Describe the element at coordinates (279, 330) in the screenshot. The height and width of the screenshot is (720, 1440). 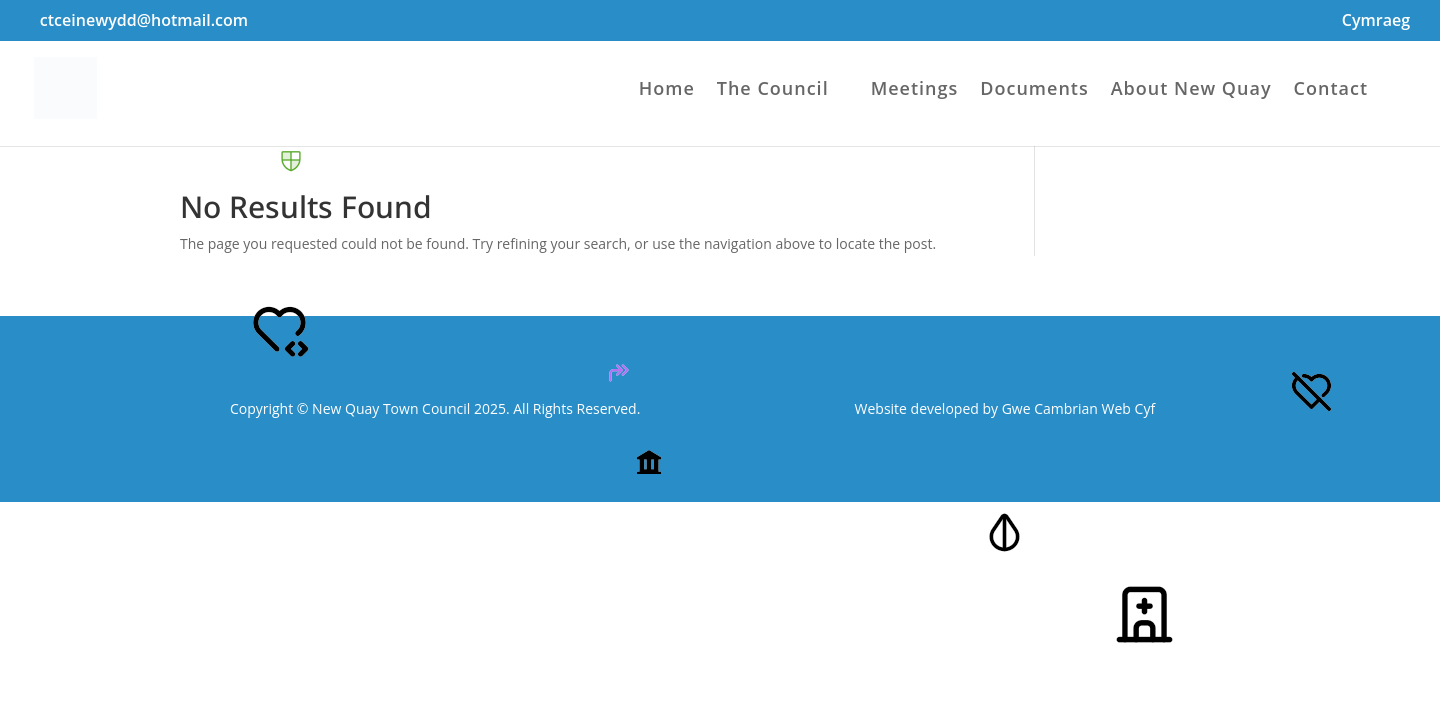
I see `favorite or like a code snippet` at that location.